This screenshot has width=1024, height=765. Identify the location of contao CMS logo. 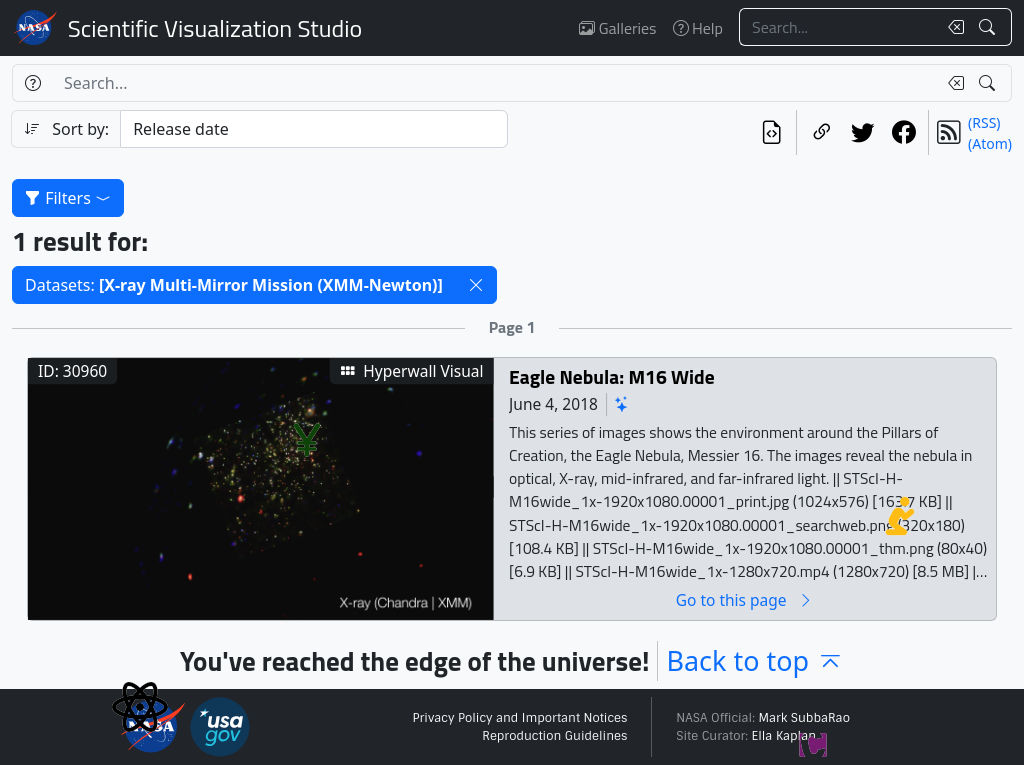
(813, 745).